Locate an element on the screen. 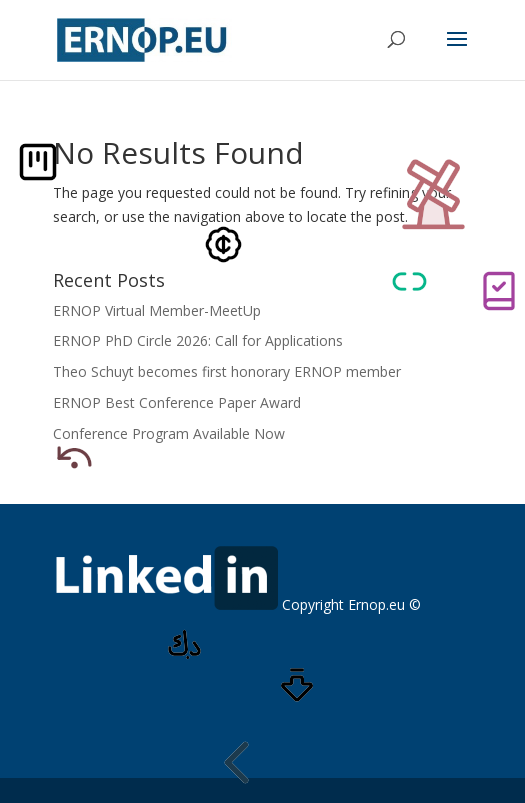 The image size is (525, 803). undo recent action is located at coordinates (74, 456).